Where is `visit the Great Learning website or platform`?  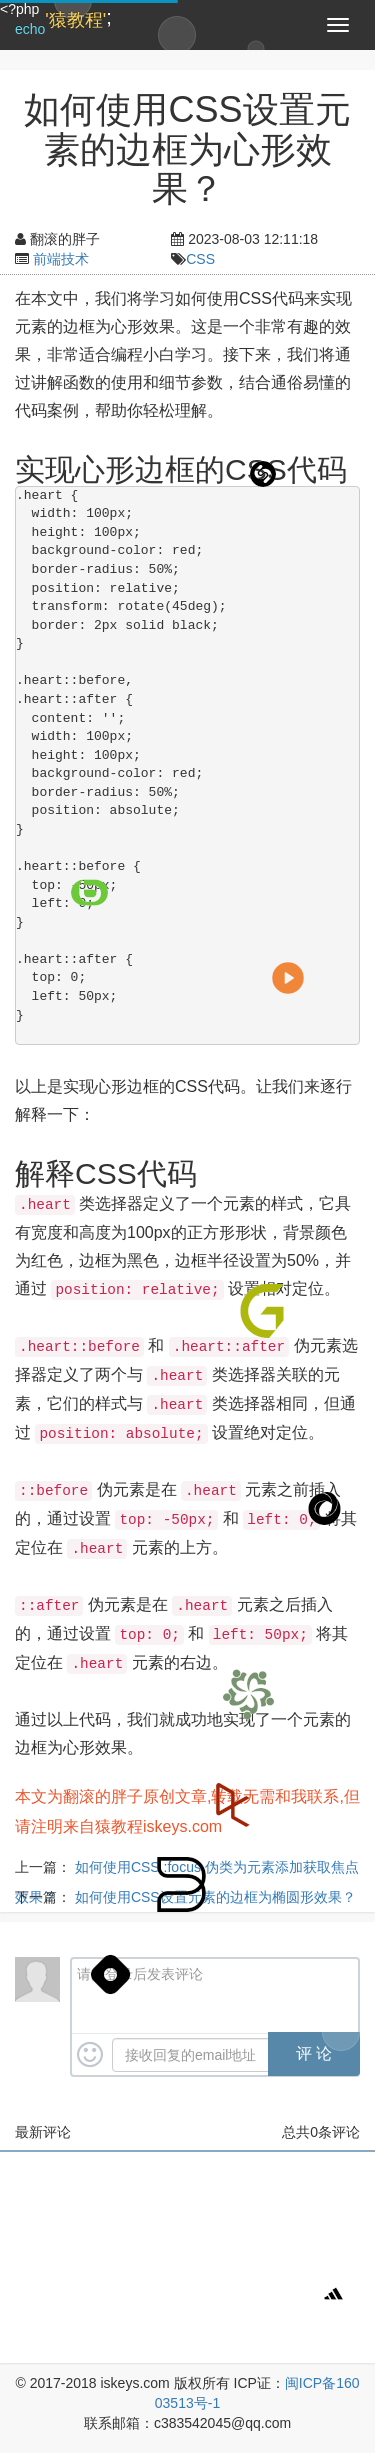 visit the Great Learning website or platform is located at coordinates (262, 1311).